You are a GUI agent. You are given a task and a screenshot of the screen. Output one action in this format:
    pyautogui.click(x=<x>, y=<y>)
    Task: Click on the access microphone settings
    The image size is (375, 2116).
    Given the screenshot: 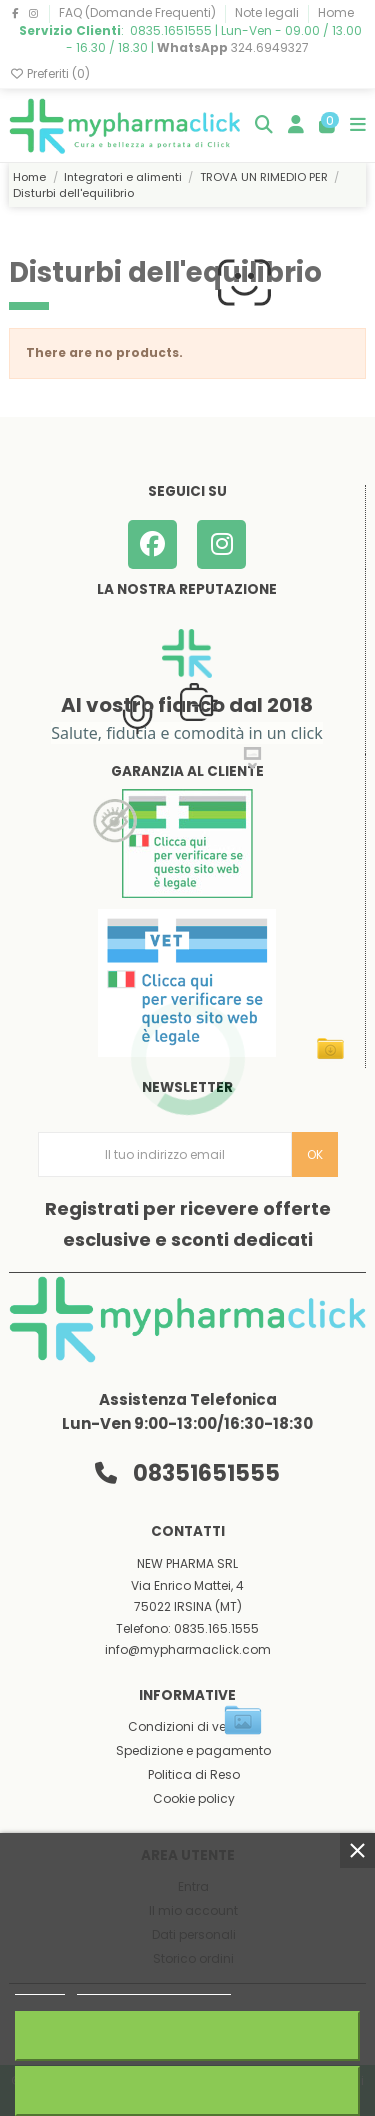 What is the action you would take?
    pyautogui.click(x=137, y=714)
    